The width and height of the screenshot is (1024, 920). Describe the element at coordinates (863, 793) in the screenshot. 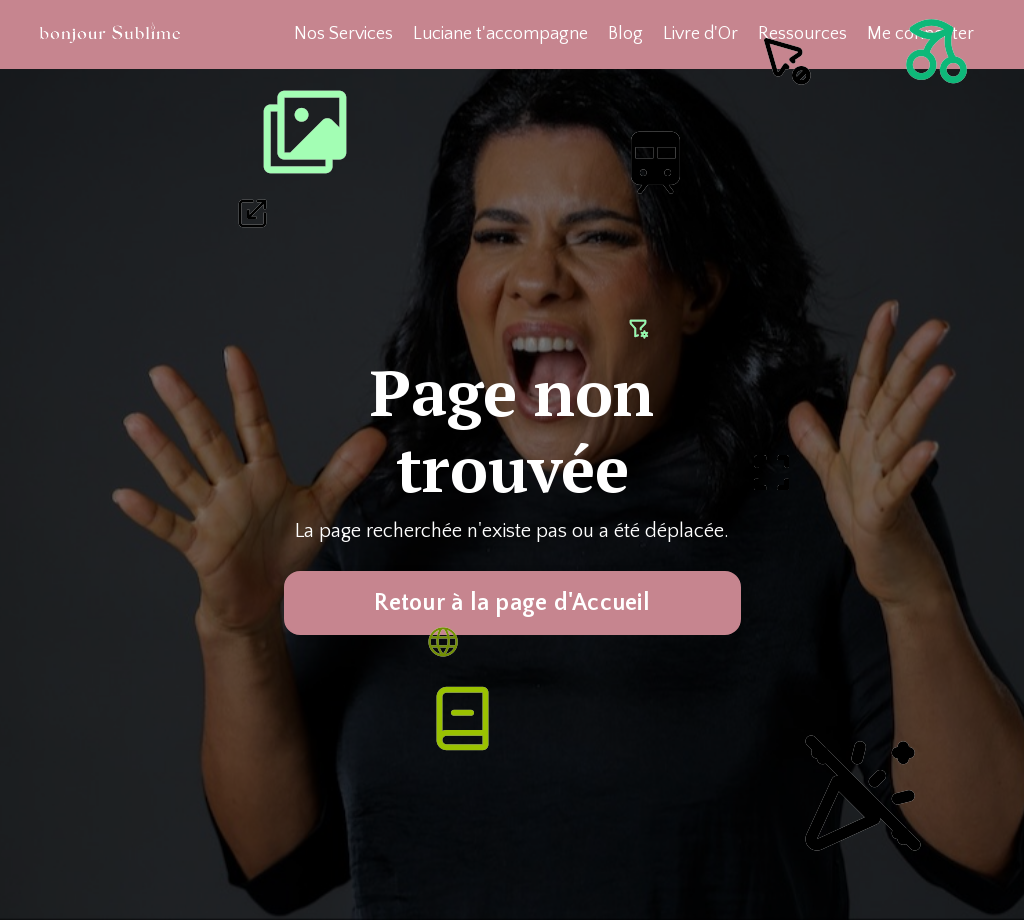

I see `disable celebration effects` at that location.